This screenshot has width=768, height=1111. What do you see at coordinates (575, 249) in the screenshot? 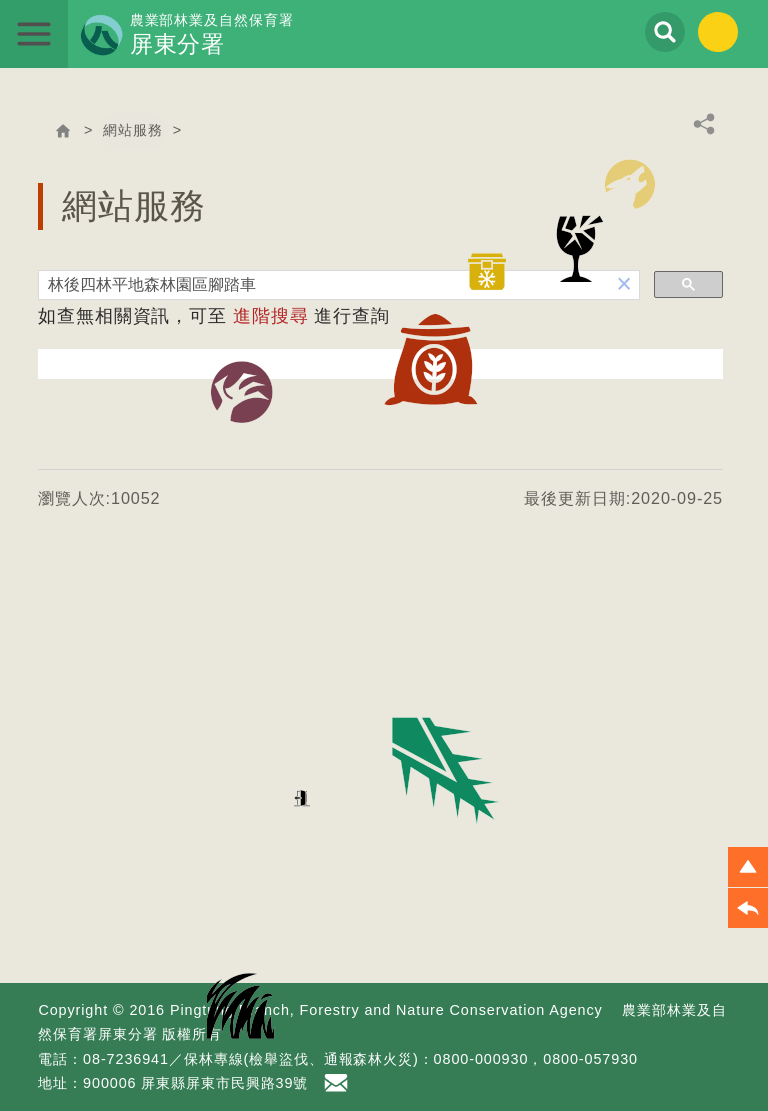
I see `indicates fragile item or breakable content` at bounding box center [575, 249].